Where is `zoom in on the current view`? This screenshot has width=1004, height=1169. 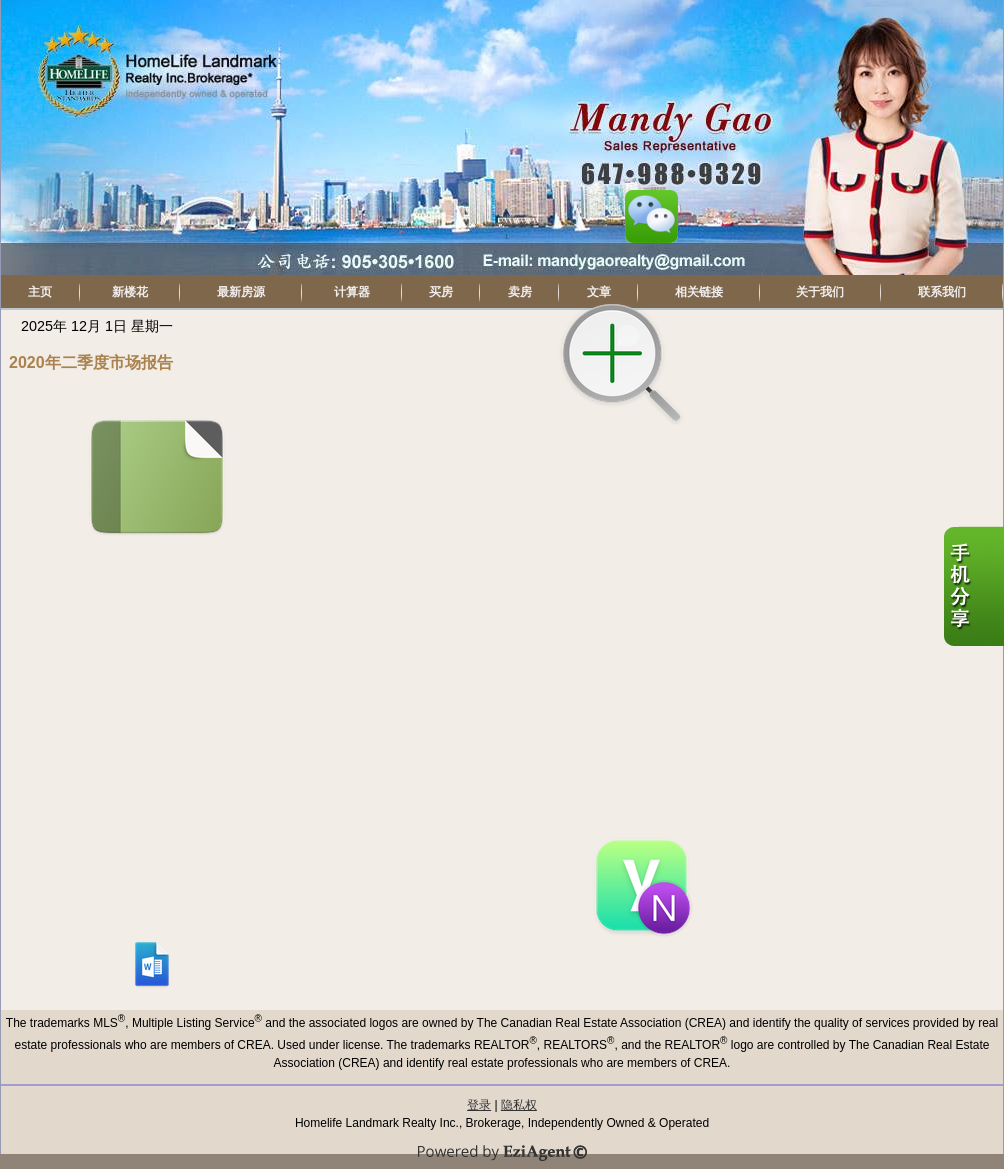 zoom in on the current view is located at coordinates (620, 361).